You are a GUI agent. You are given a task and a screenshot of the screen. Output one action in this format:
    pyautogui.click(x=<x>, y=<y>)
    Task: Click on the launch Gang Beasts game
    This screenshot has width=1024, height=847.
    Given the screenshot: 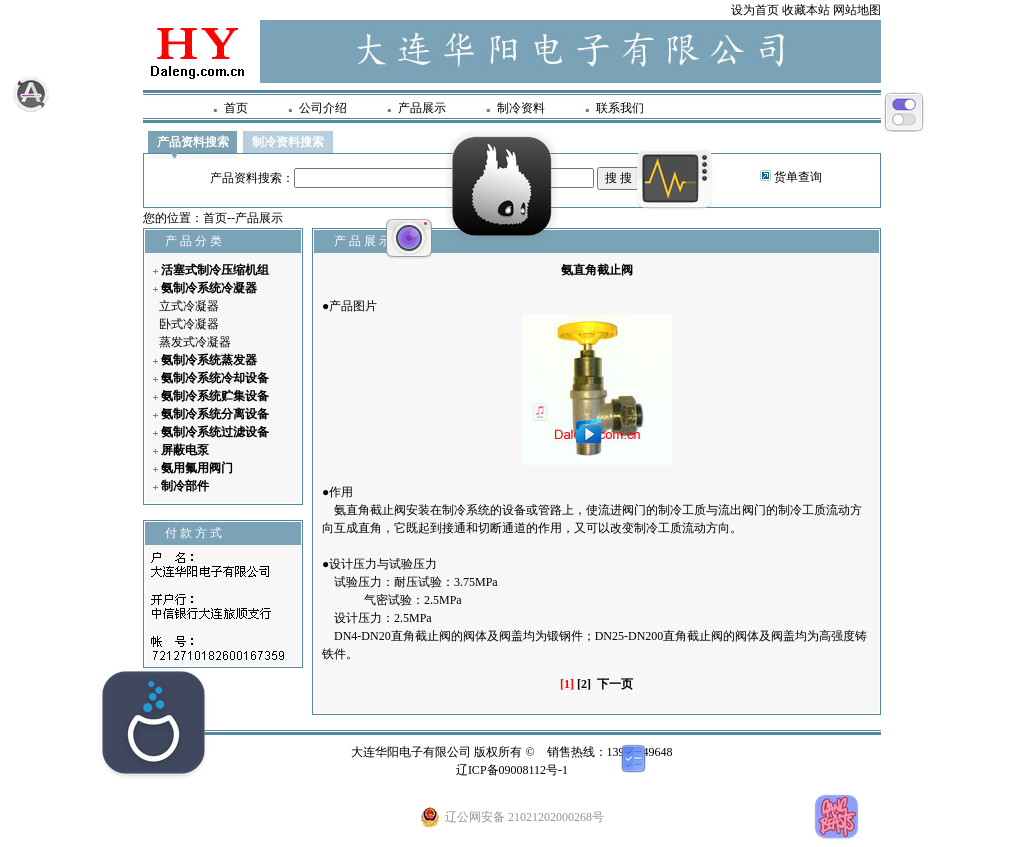 What is the action you would take?
    pyautogui.click(x=836, y=816)
    